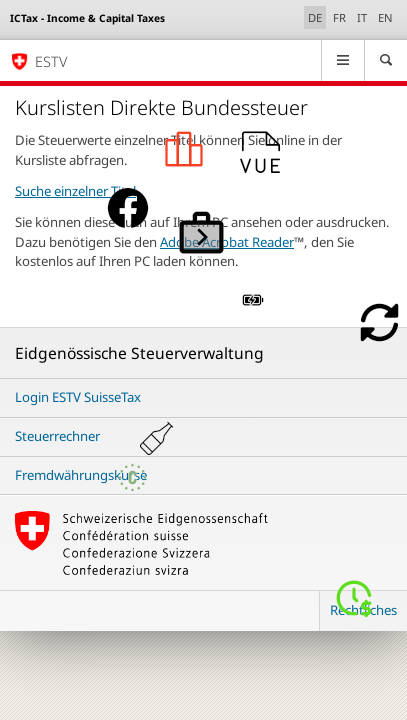 The image size is (407, 720). What do you see at coordinates (201, 231) in the screenshot?
I see `schedule task for next week` at bounding box center [201, 231].